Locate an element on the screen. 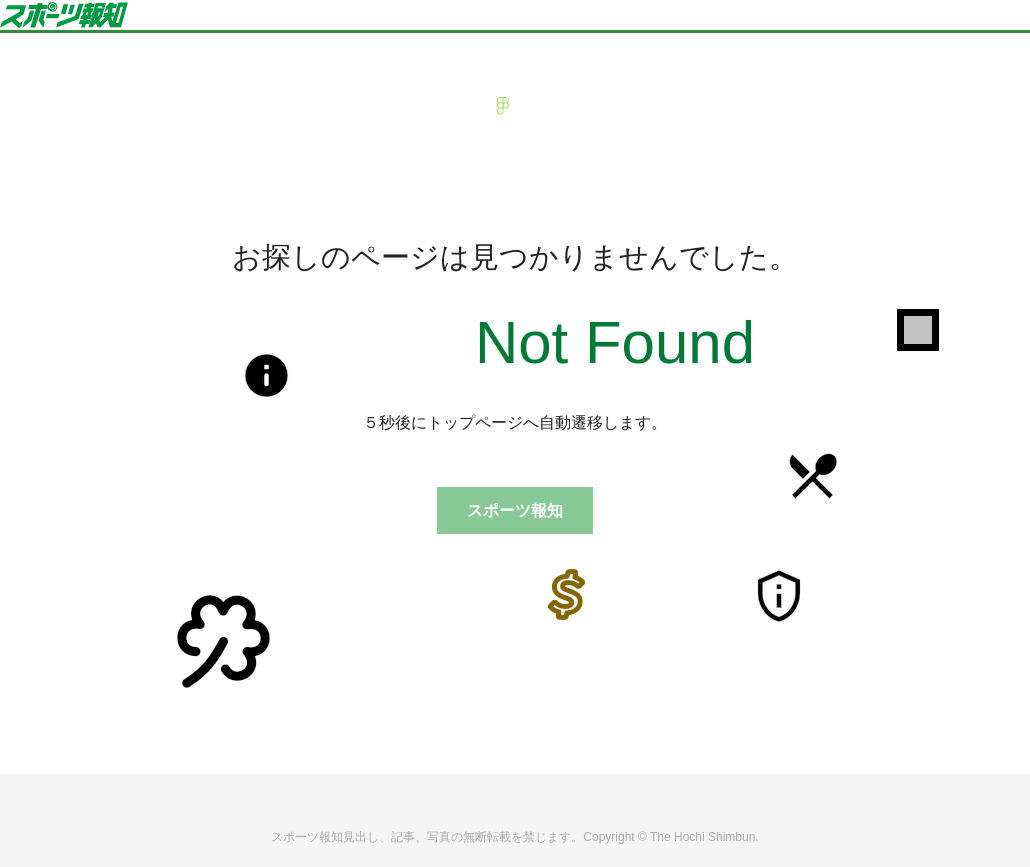 The width and height of the screenshot is (1030, 867). view privacy policy or security information is located at coordinates (779, 596).